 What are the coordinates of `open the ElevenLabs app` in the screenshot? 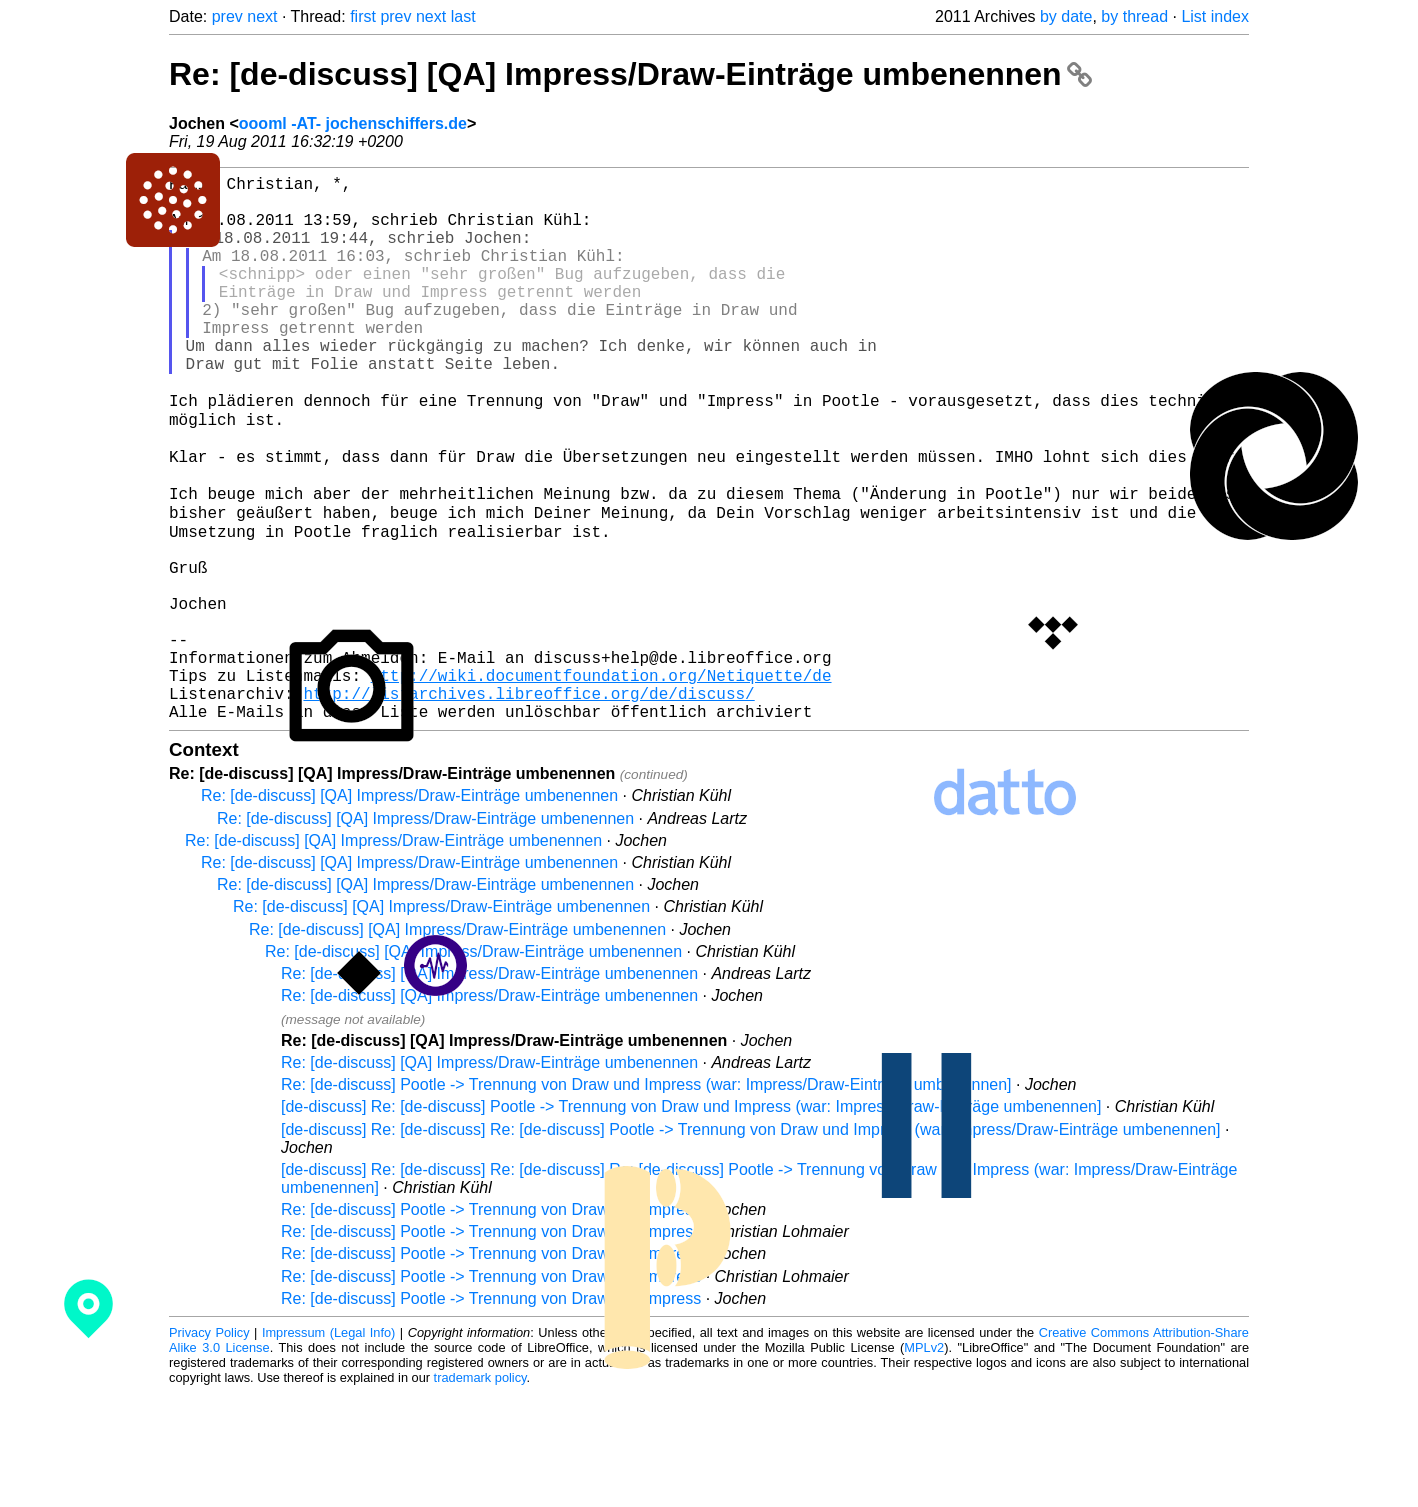 It's located at (926, 1125).